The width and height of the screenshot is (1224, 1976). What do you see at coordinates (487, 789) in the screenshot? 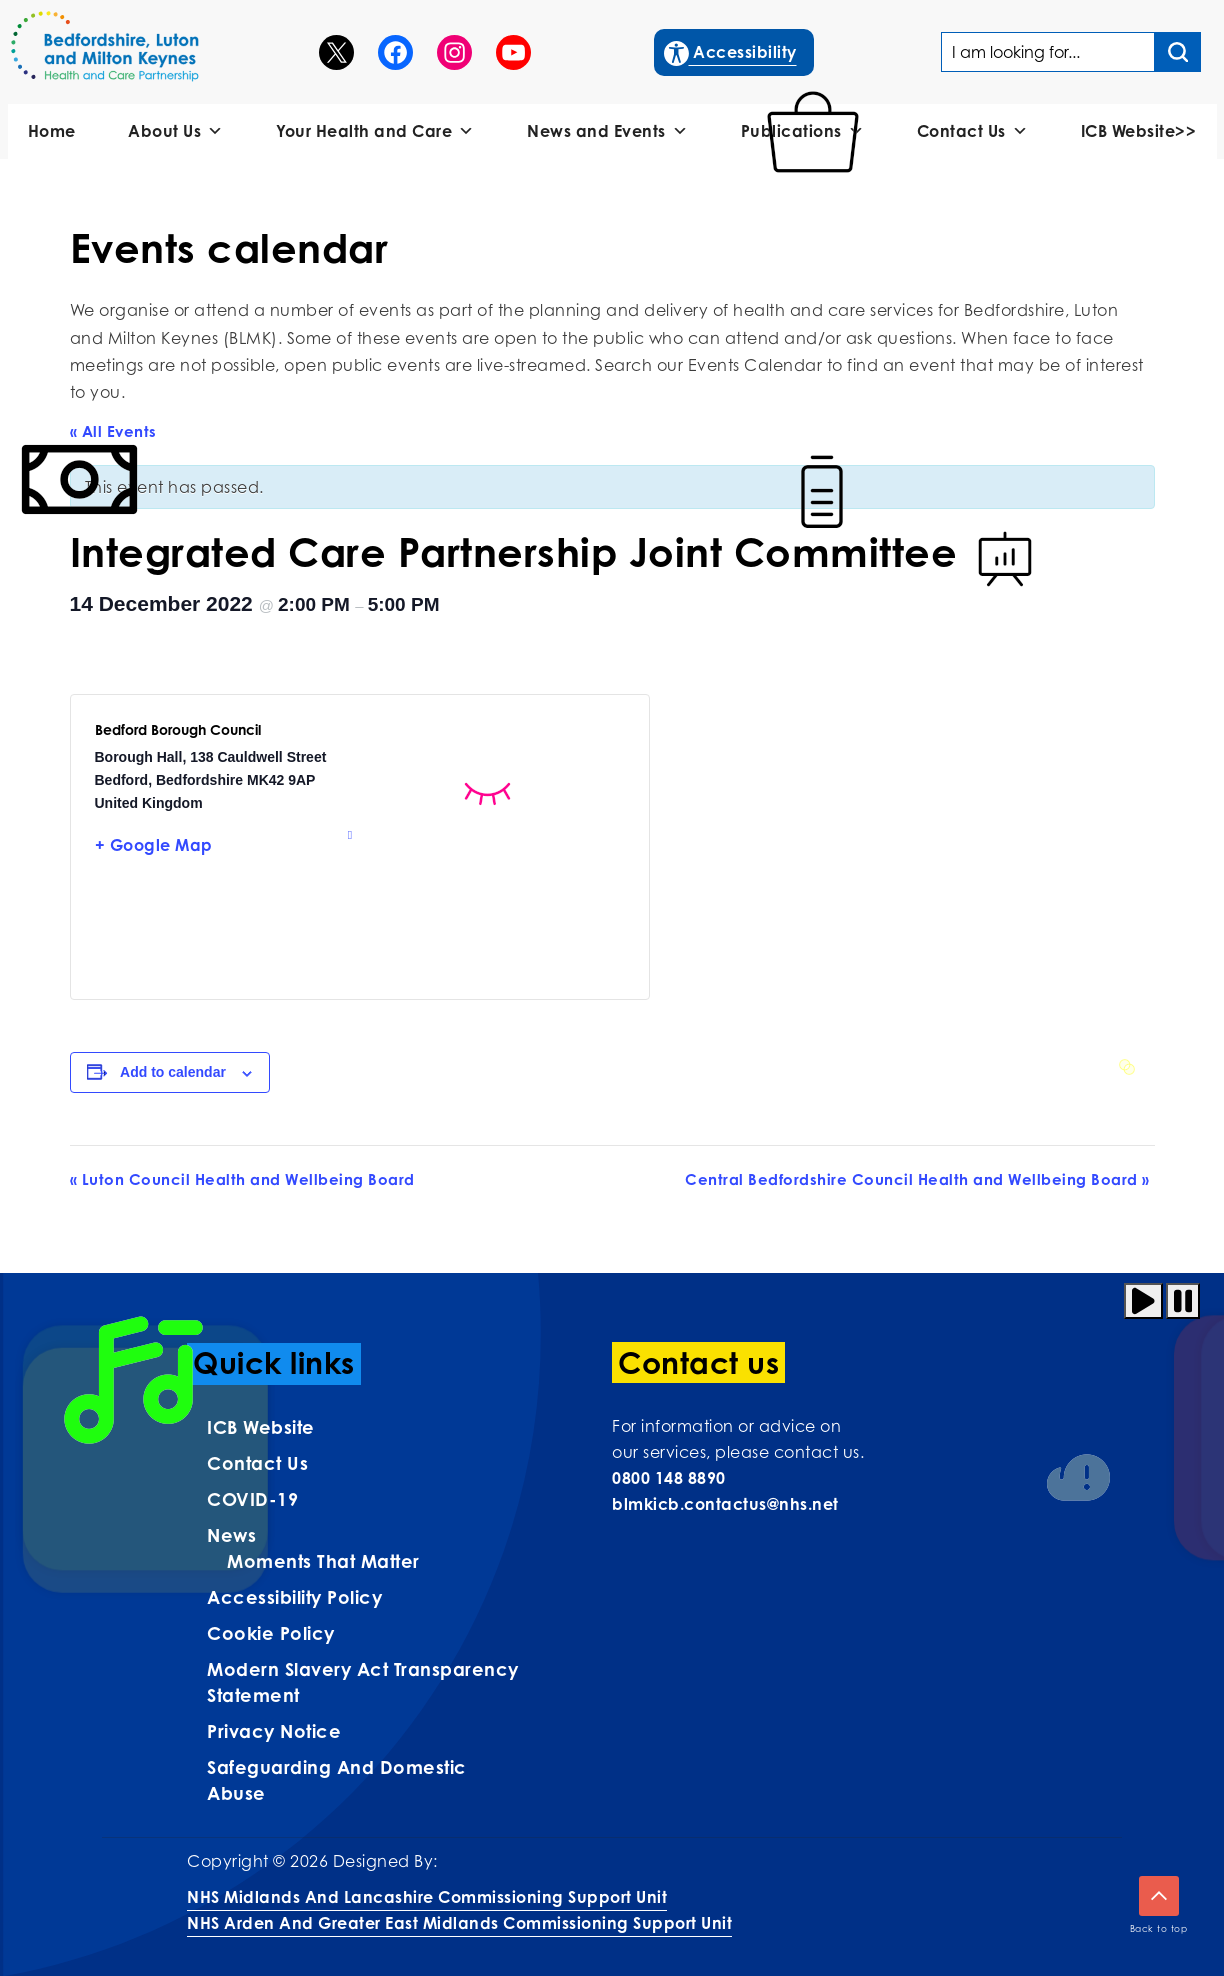
I see `hide password or sensitive content` at bounding box center [487, 789].